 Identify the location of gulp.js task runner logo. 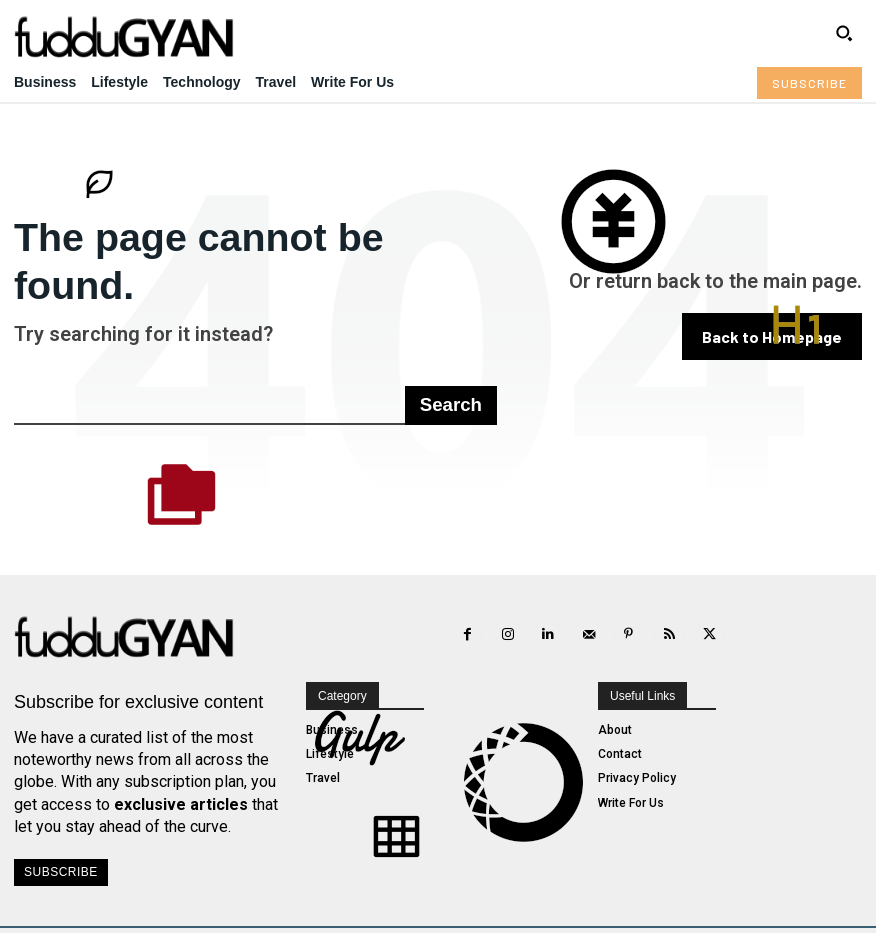
(360, 738).